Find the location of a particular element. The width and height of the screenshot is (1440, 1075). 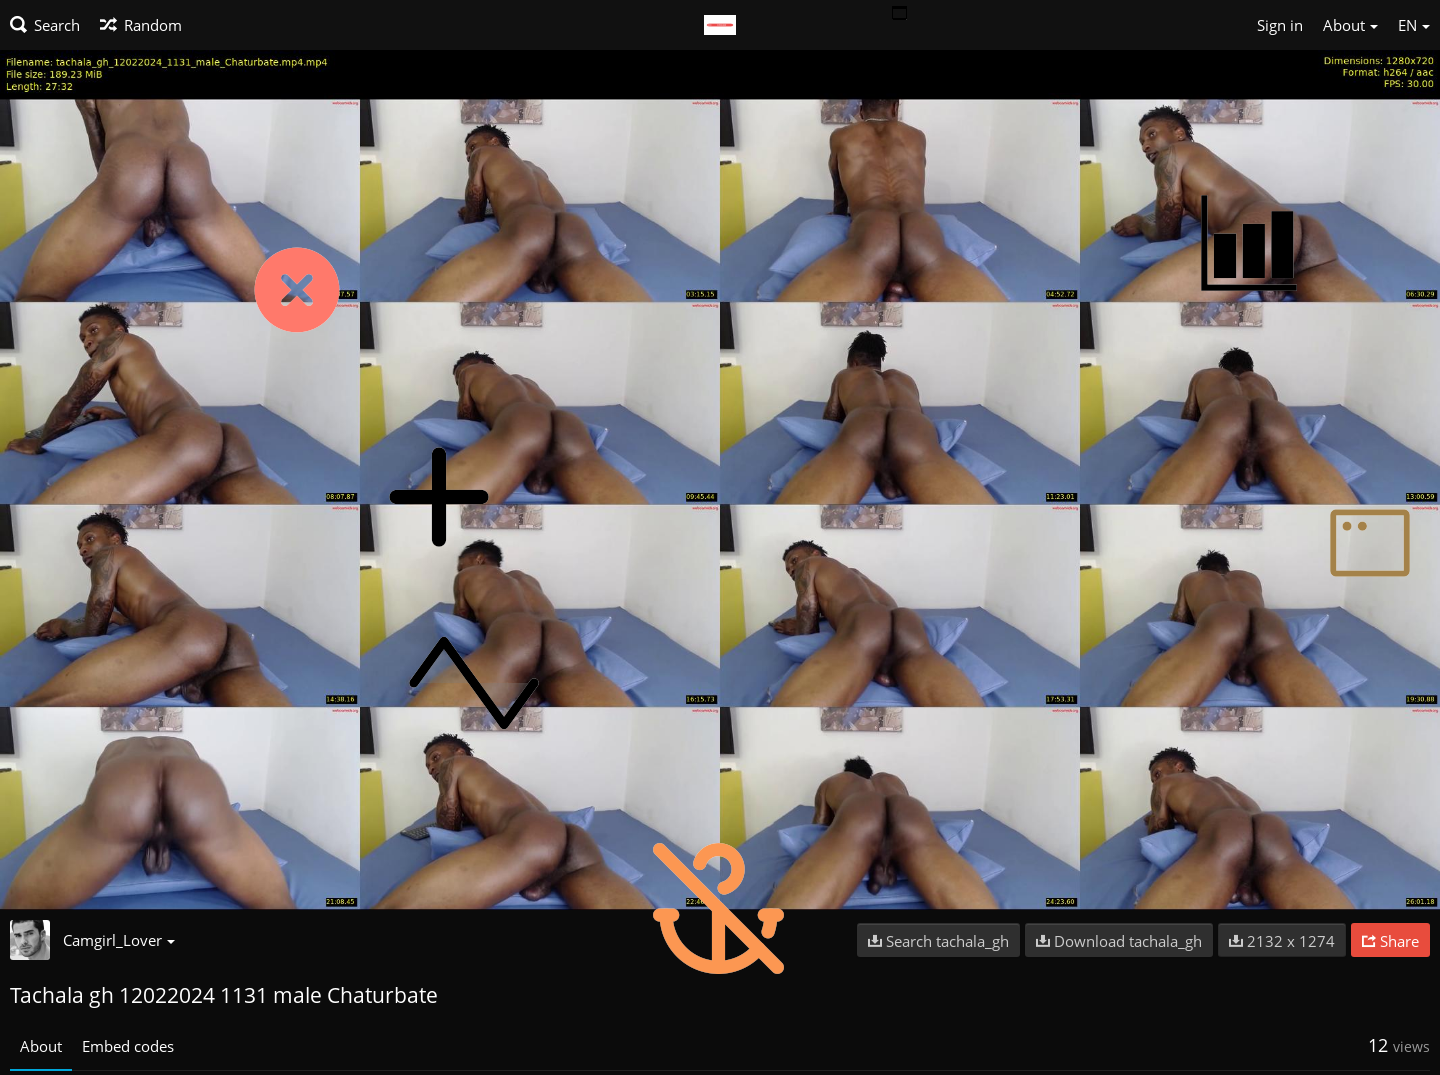

disable anchor or fixed position is located at coordinates (718, 908).